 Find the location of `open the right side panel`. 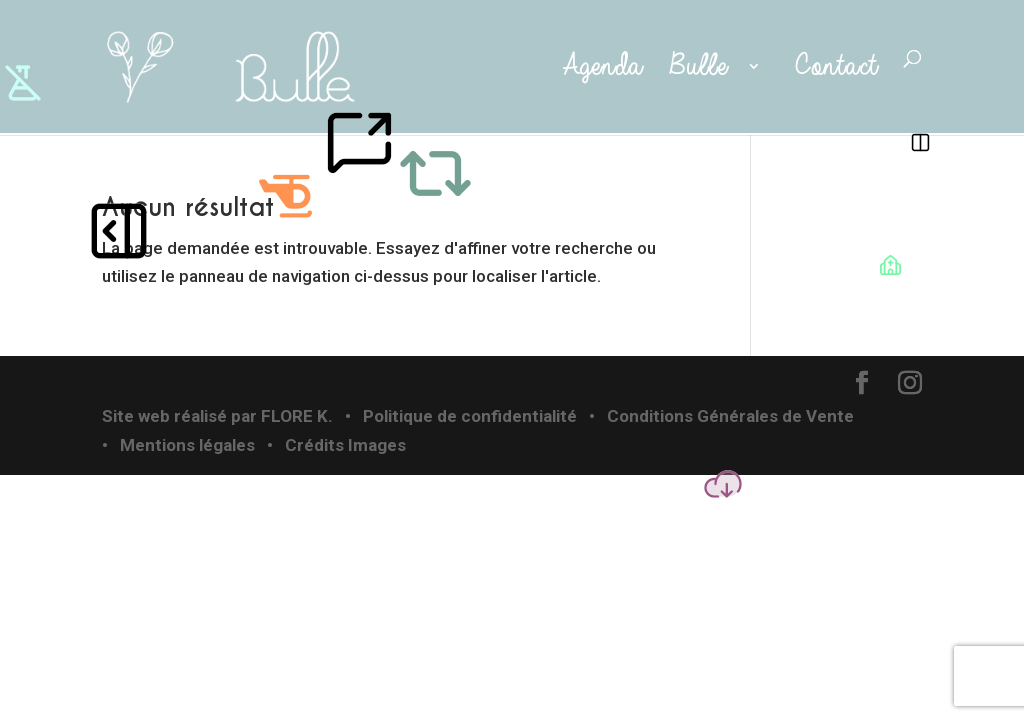

open the right side panel is located at coordinates (119, 231).